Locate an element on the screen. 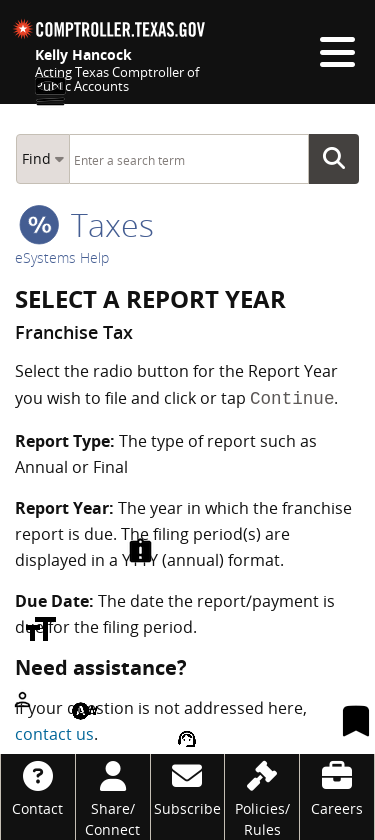  contact customer support is located at coordinates (187, 739).